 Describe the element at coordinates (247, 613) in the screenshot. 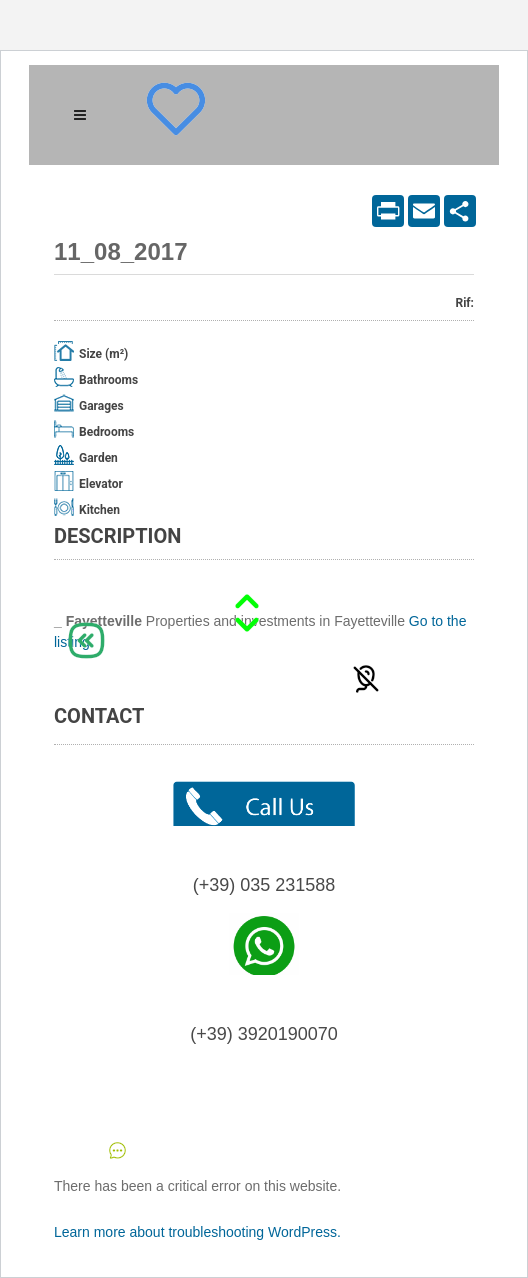

I see `expand or collapse a dropdown menu` at that location.